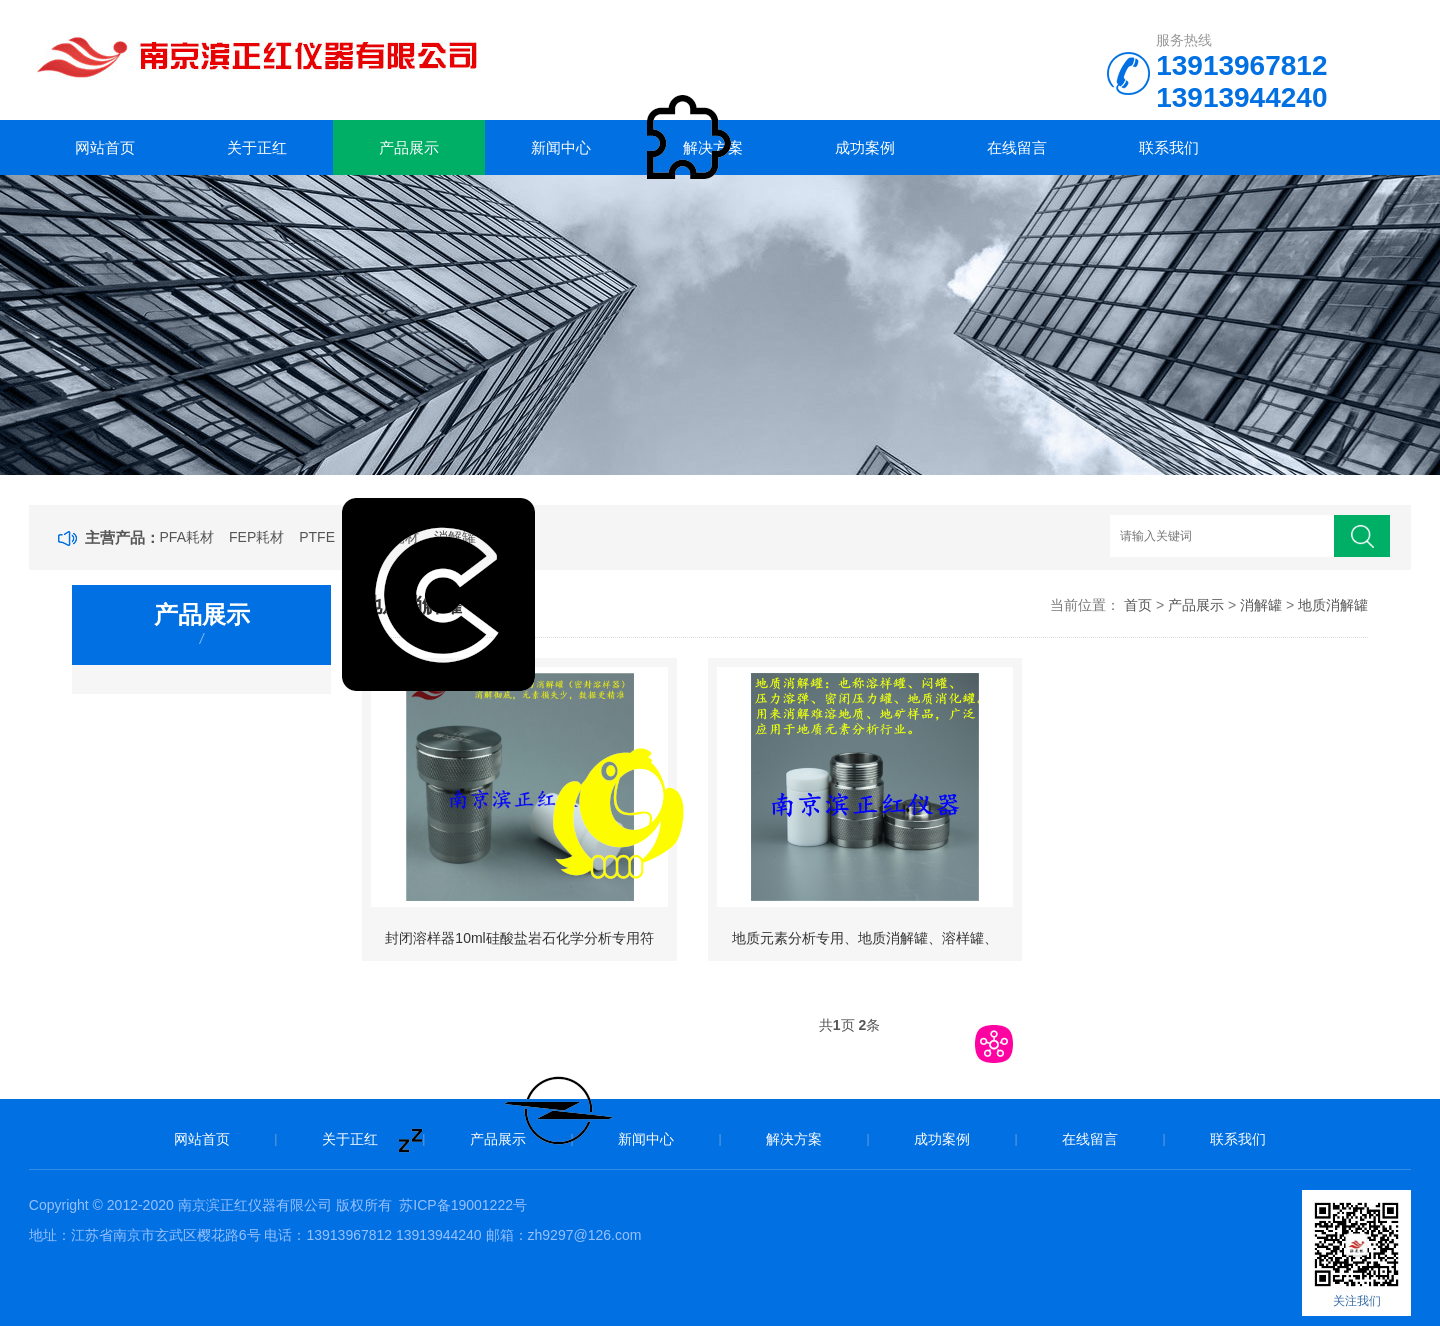  Describe the element at coordinates (994, 1044) in the screenshot. I see `open the SmartThings app` at that location.